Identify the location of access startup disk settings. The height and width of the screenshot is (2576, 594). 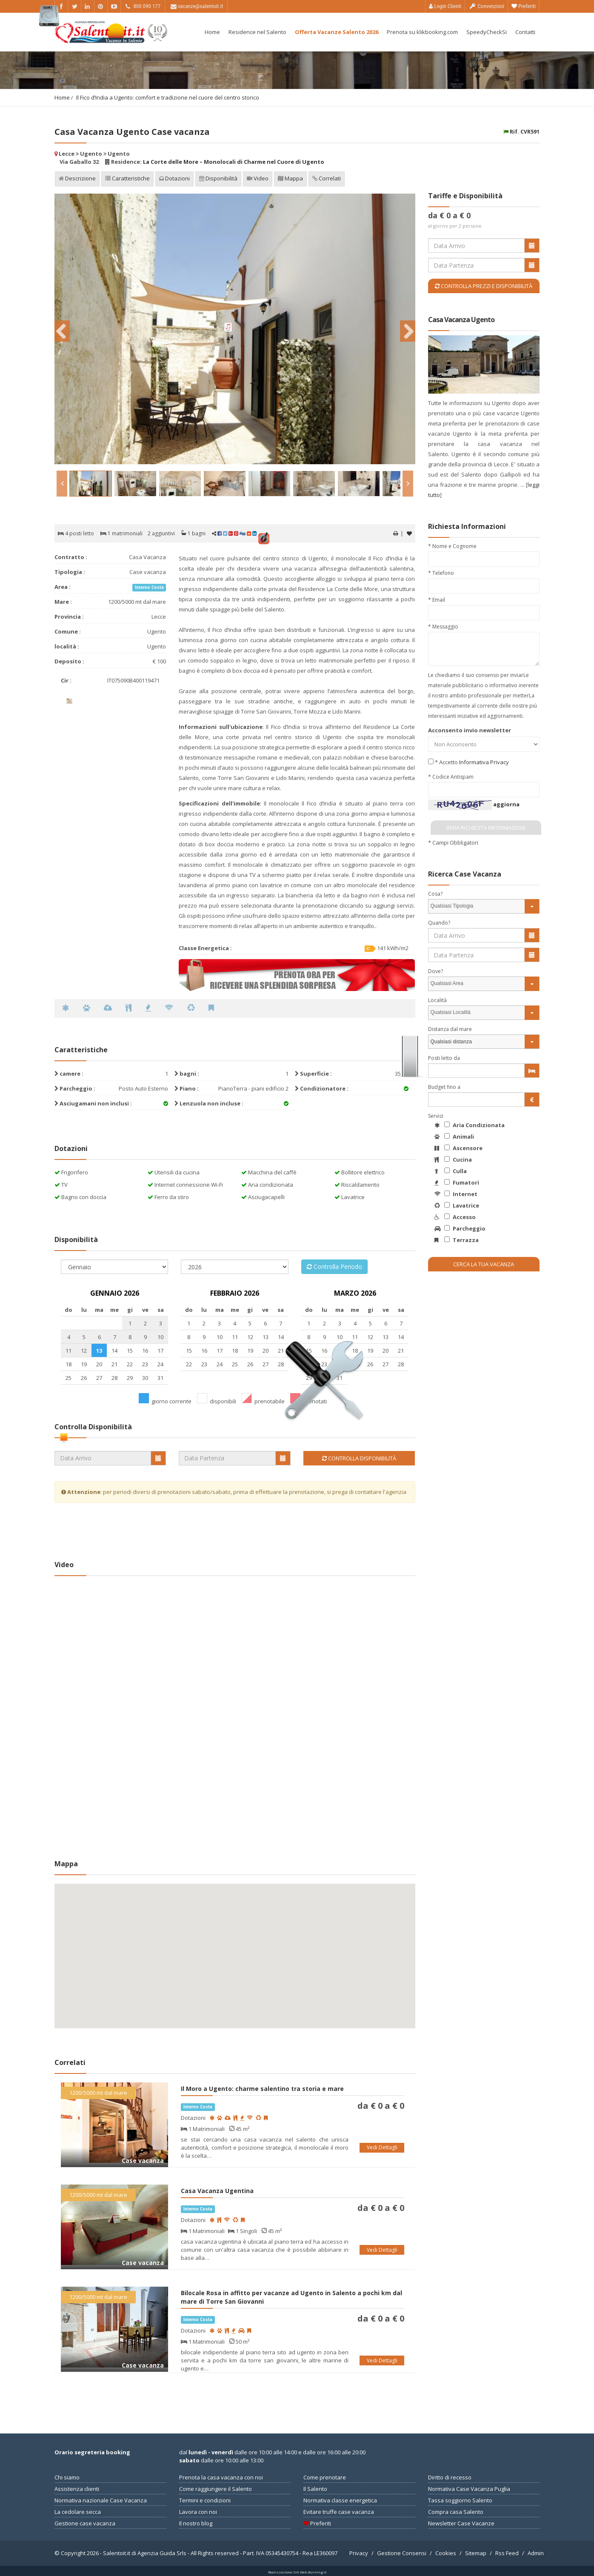
(49, 16).